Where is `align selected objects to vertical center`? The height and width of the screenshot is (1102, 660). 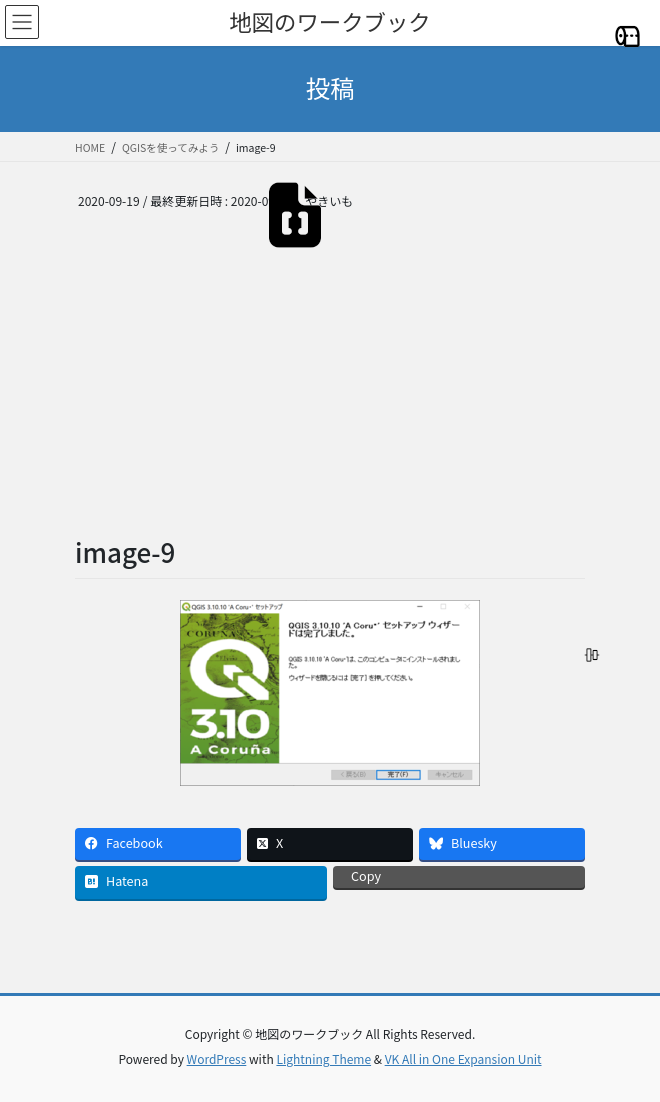
align selected objects to vertical center is located at coordinates (592, 655).